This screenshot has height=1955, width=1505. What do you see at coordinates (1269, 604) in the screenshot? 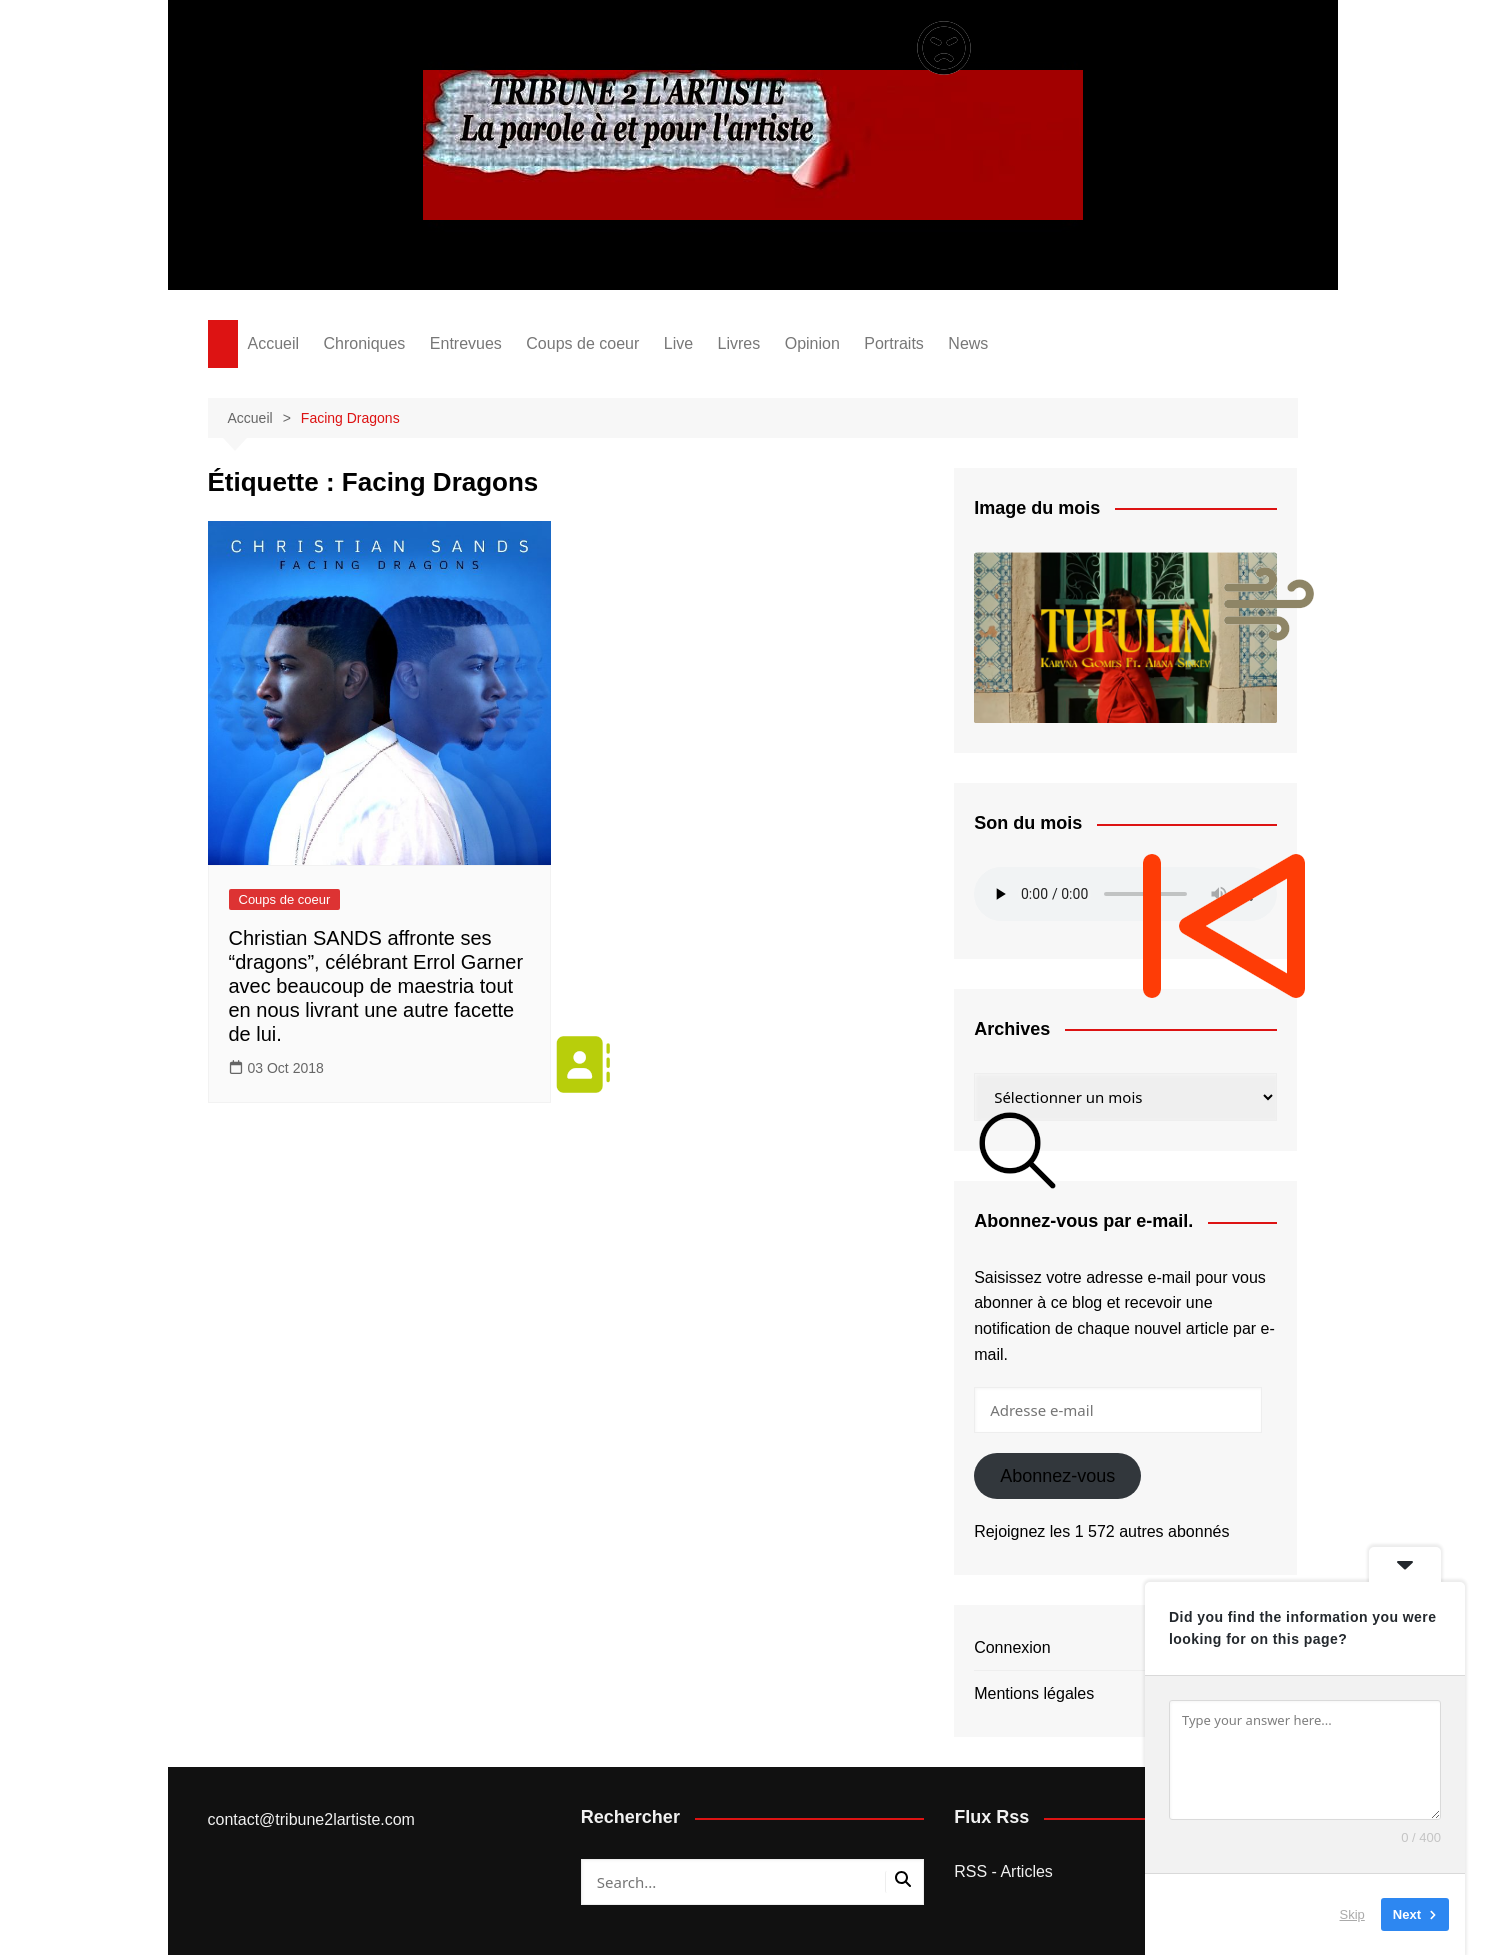
I see `view current wind conditions` at bounding box center [1269, 604].